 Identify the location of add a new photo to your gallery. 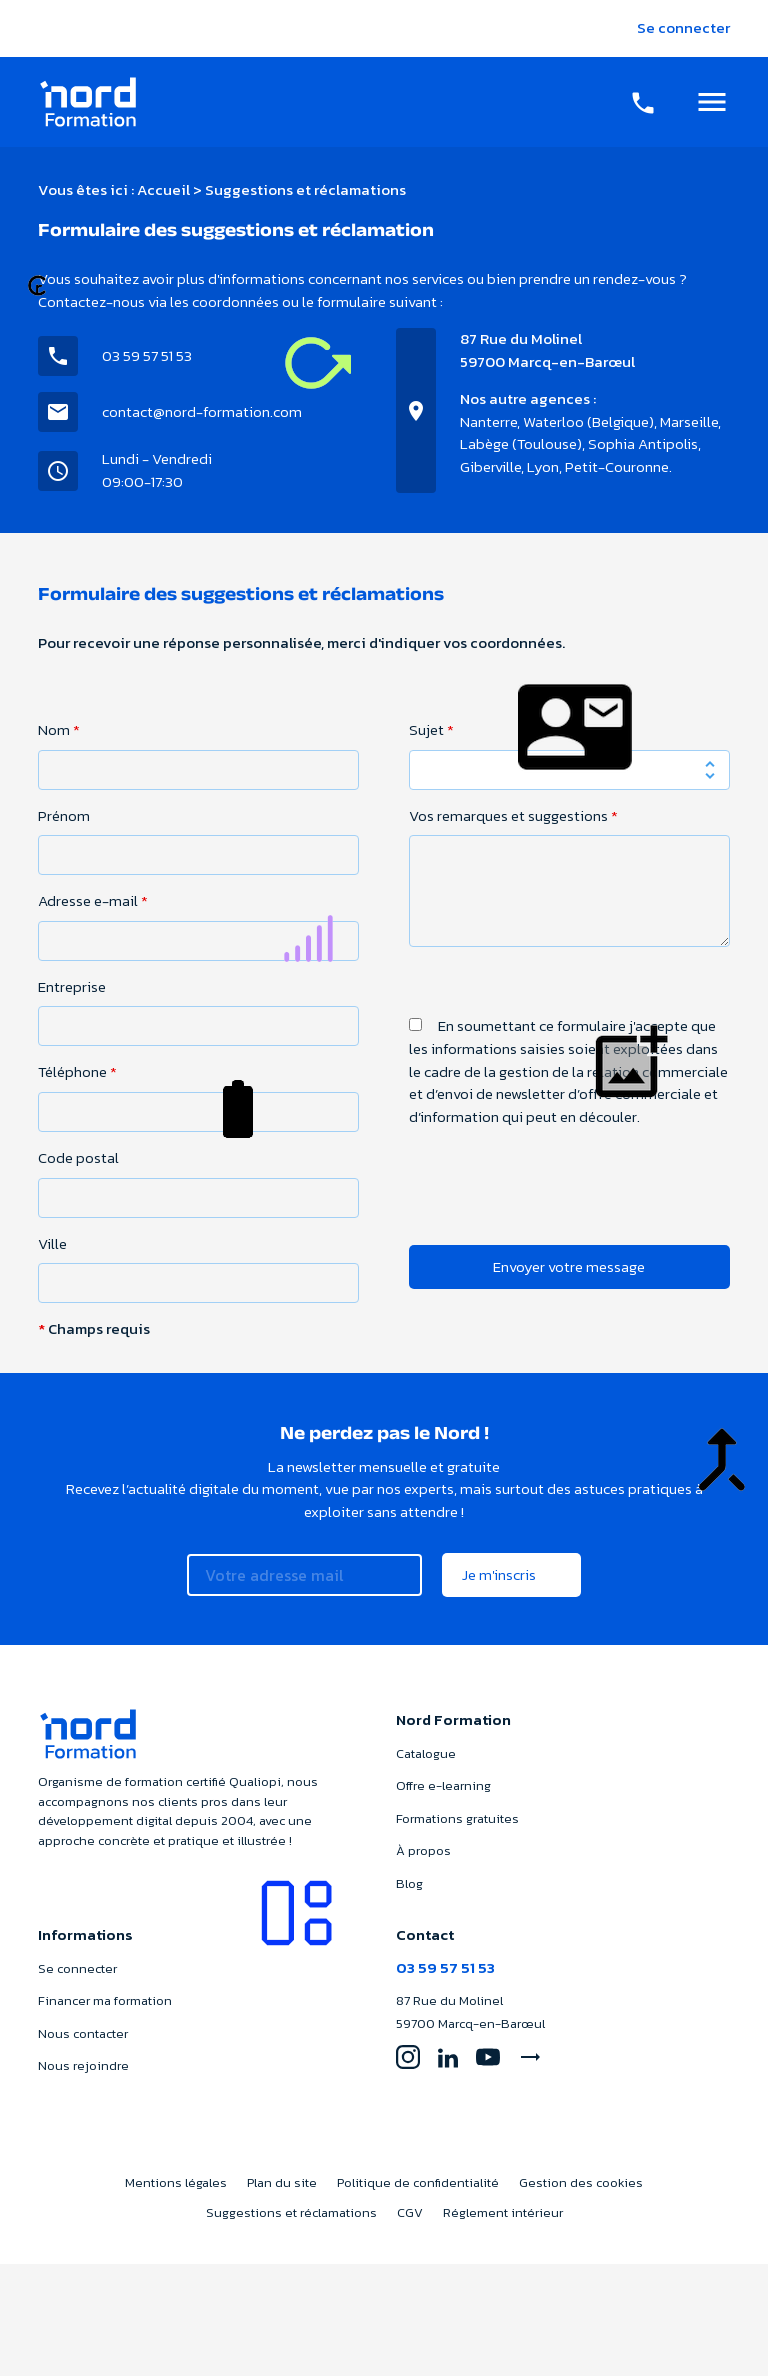
(630, 1063).